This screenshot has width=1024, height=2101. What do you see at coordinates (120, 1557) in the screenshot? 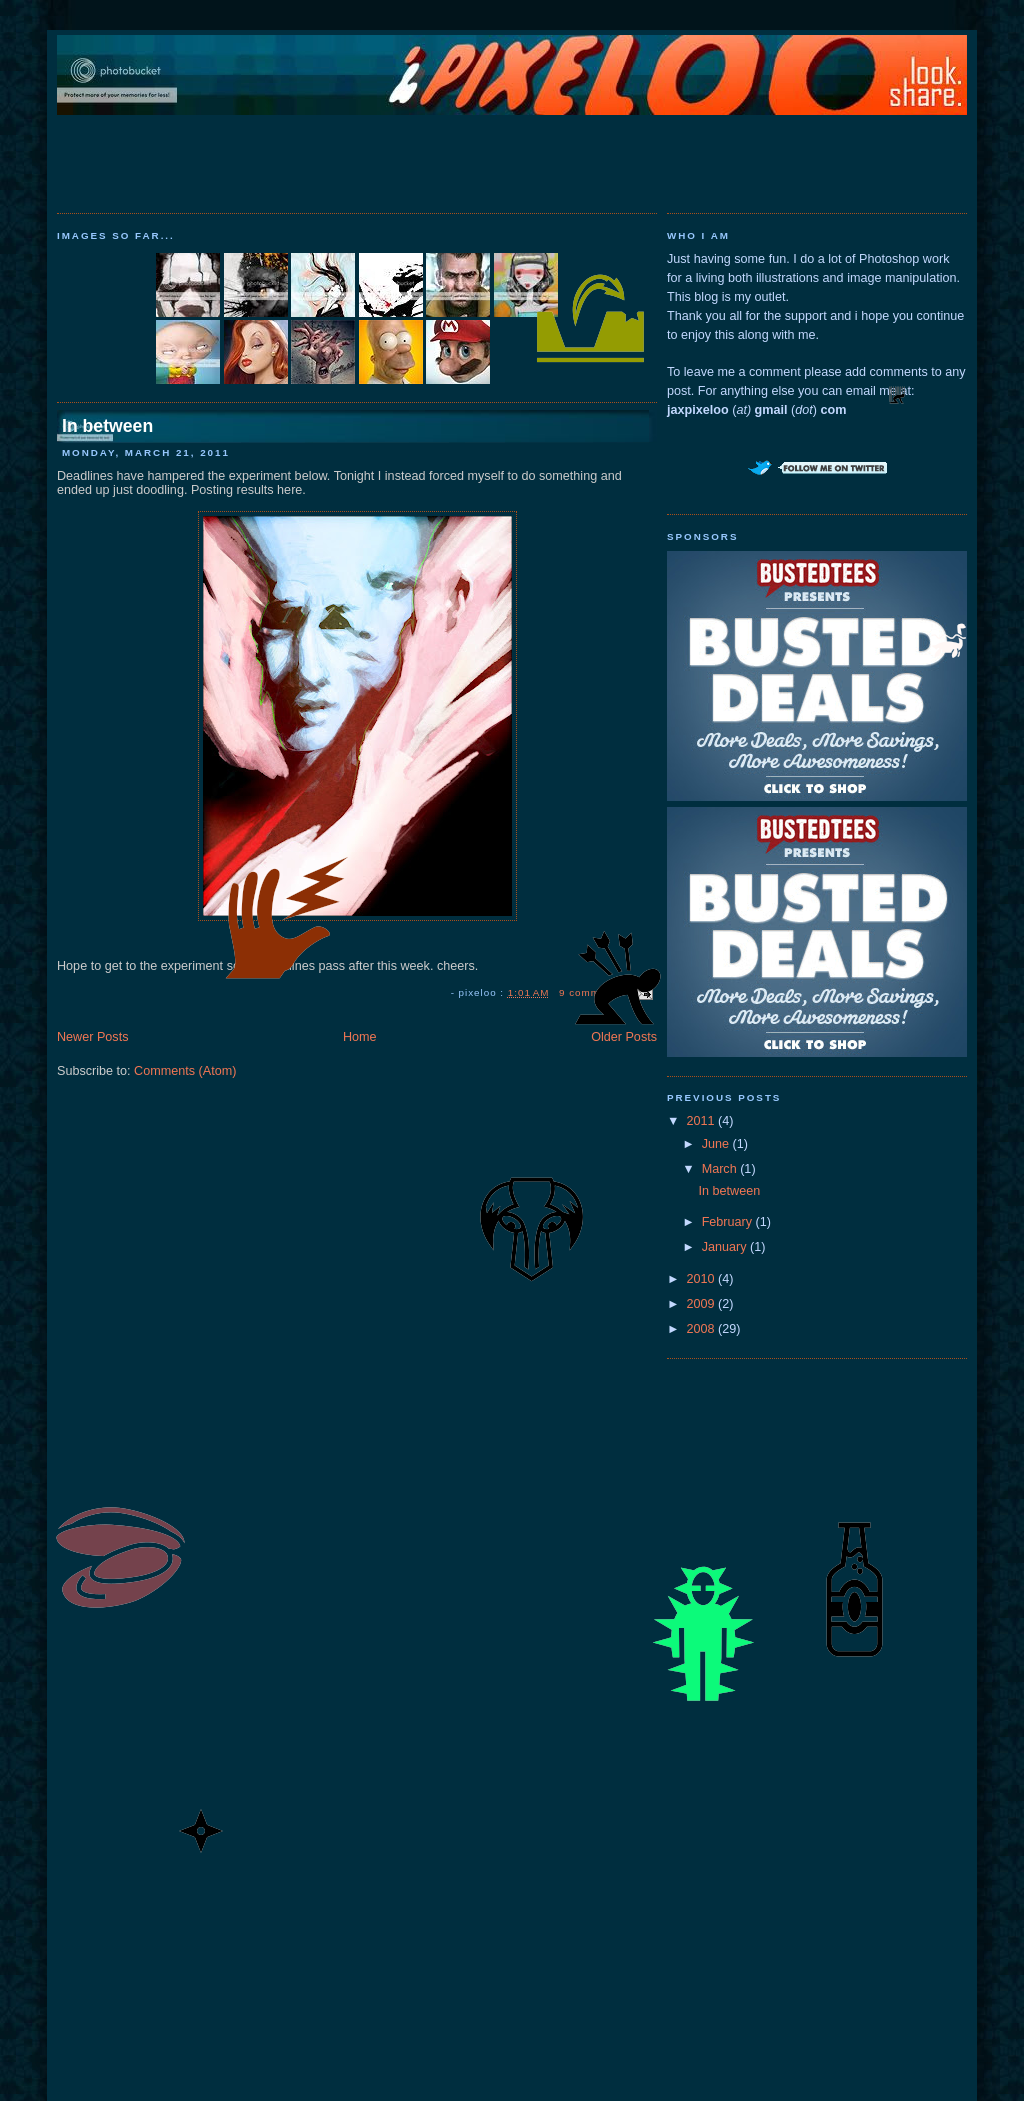
I see `indicates seafood or shellfish category` at bounding box center [120, 1557].